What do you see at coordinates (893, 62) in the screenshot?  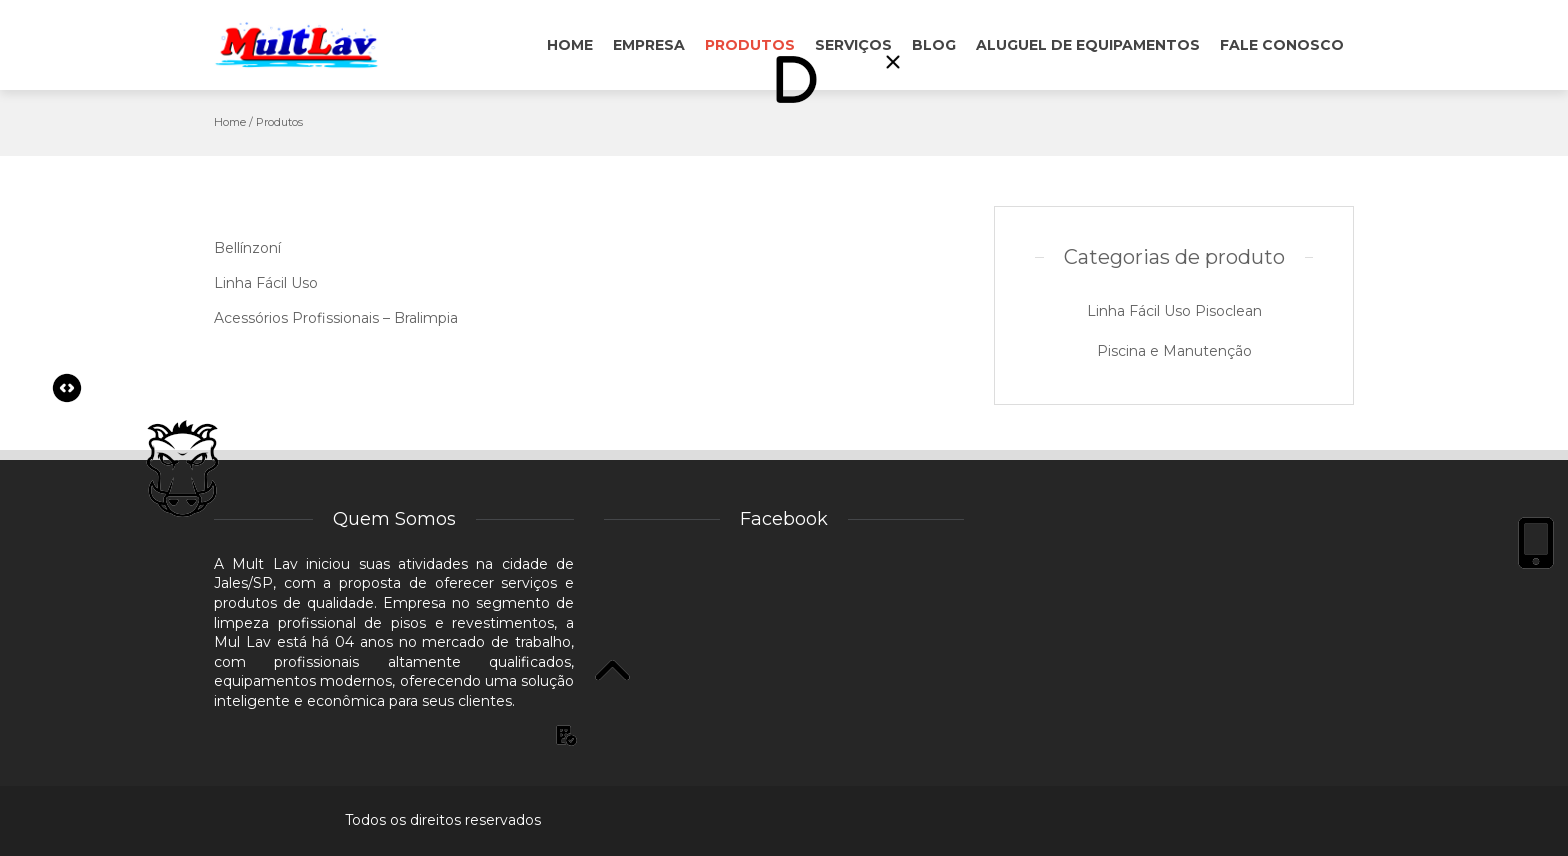 I see `close or dismiss a dialog` at bounding box center [893, 62].